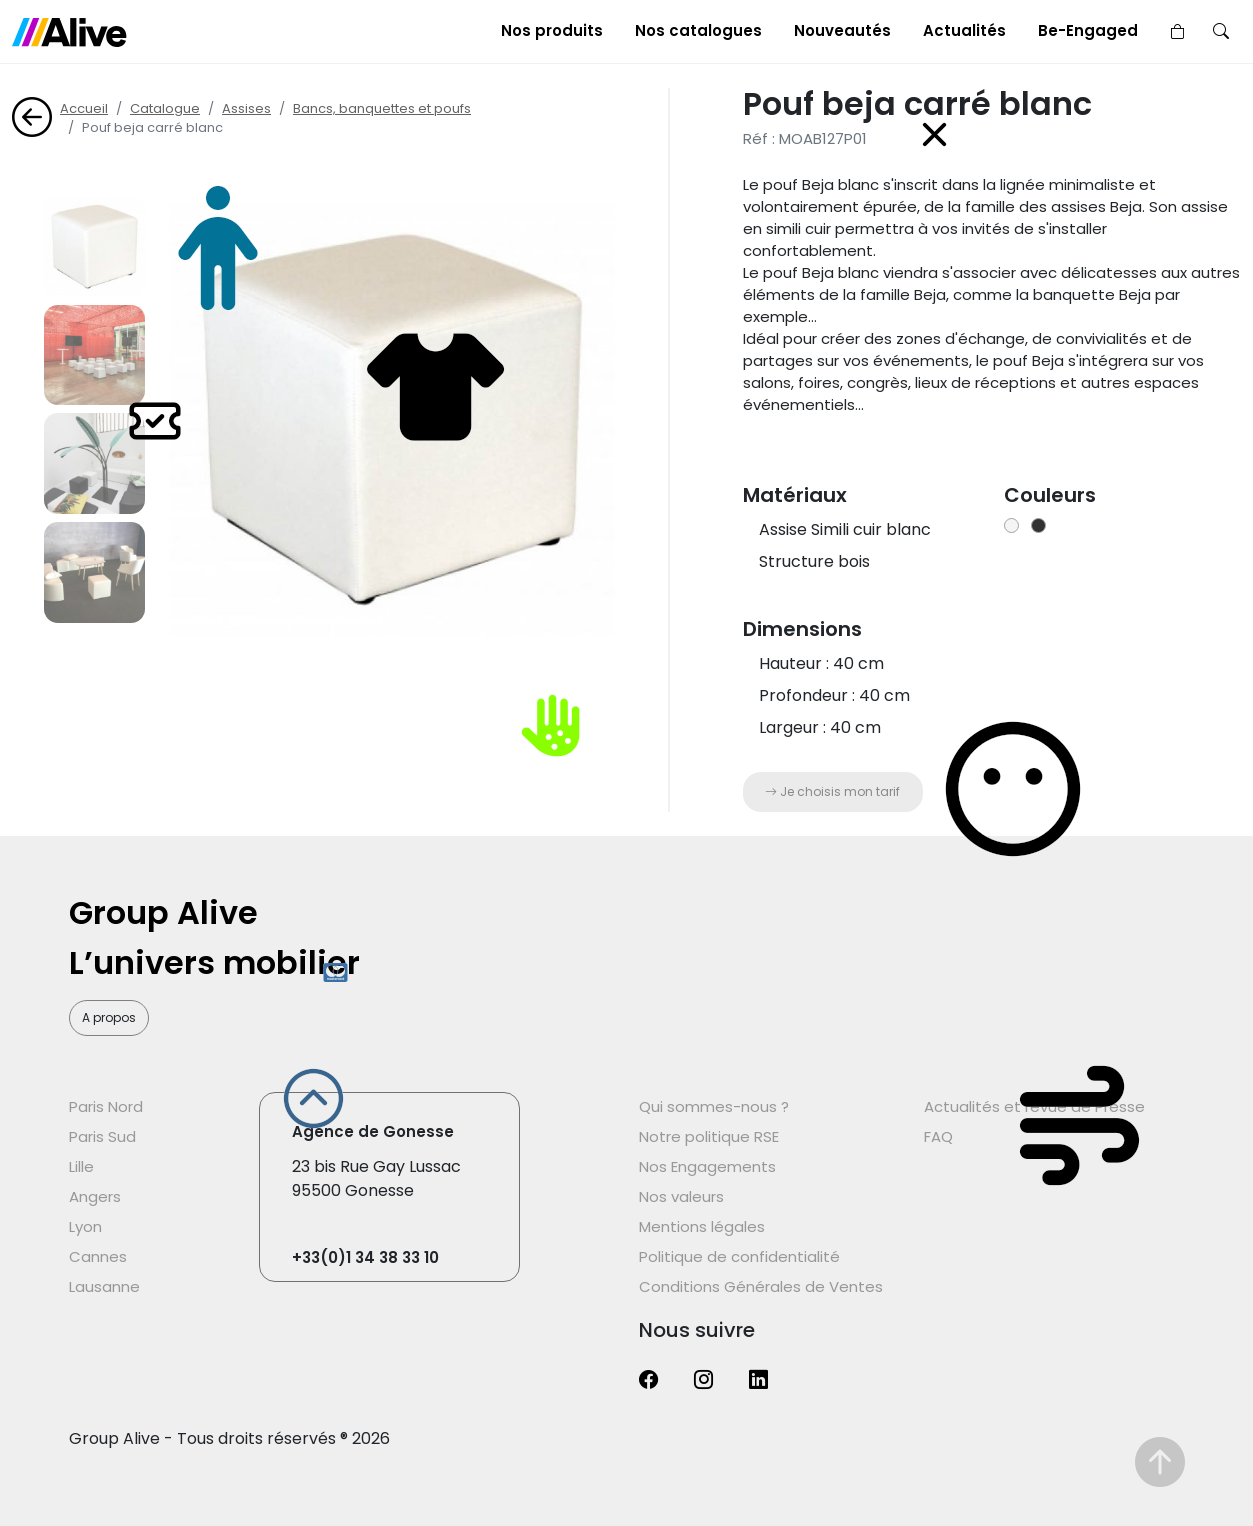 This screenshot has width=1253, height=1526. What do you see at coordinates (218, 248) in the screenshot?
I see `view your profile` at bounding box center [218, 248].